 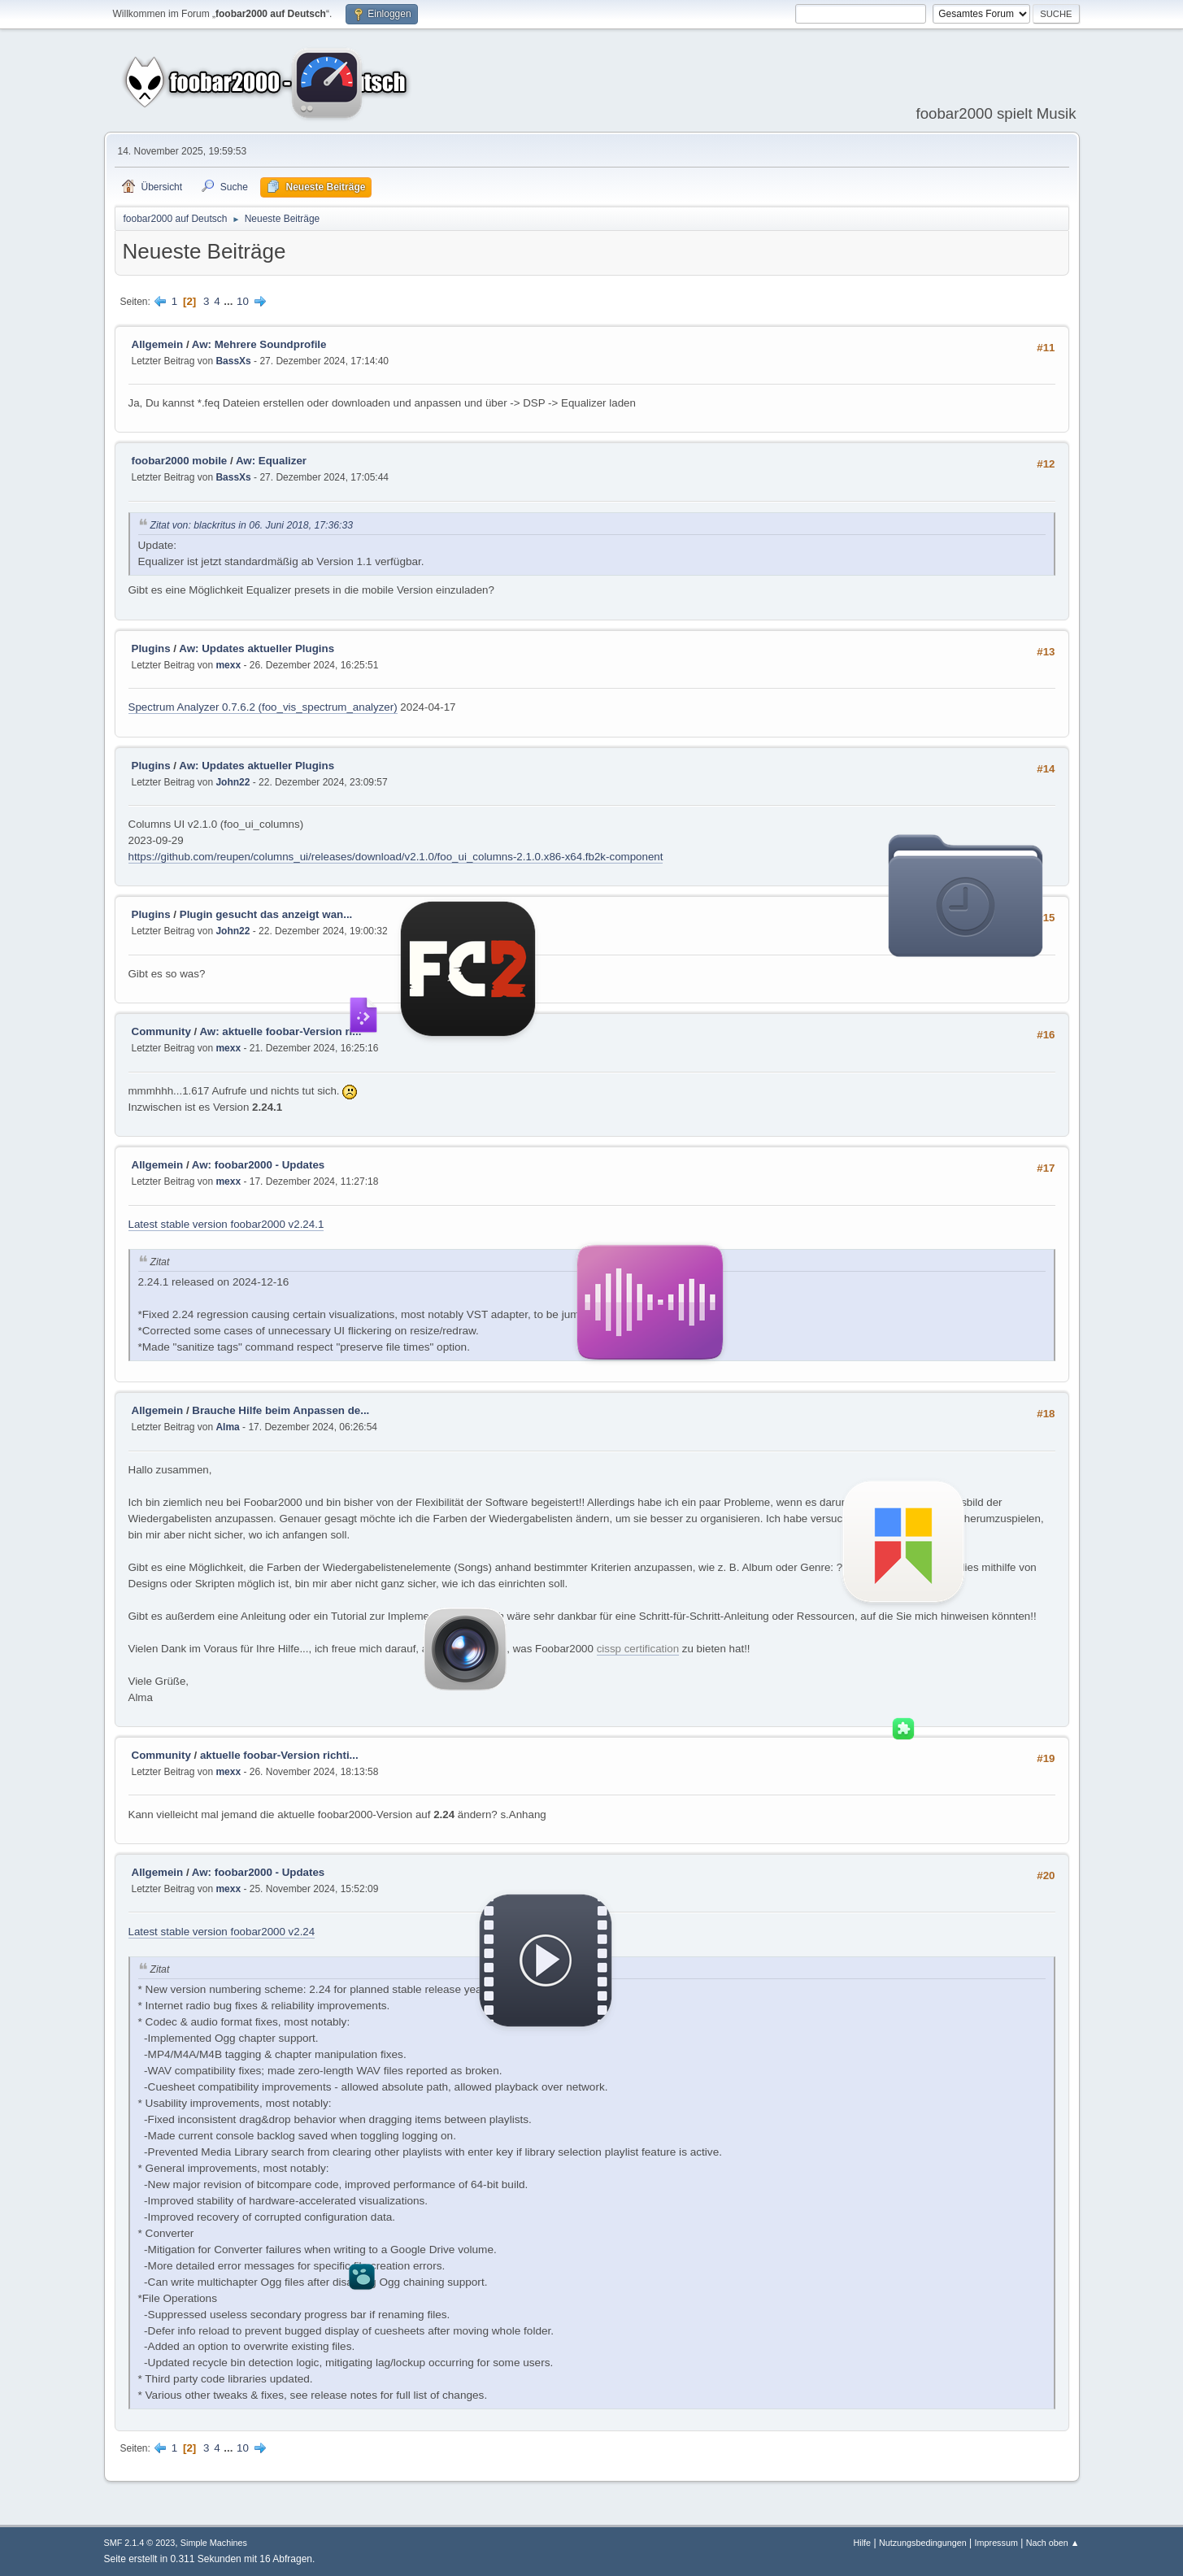 I want to click on open system resource monitor, so click(x=327, y=83).